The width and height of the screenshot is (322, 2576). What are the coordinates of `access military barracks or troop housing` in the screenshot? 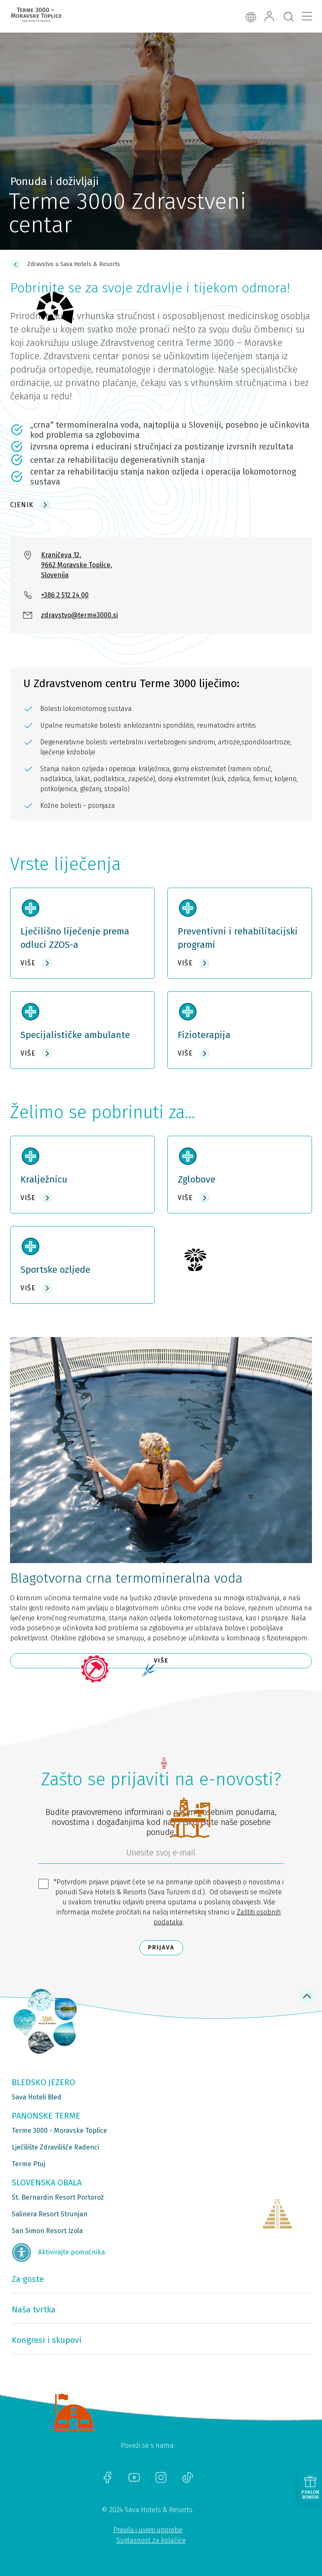 It's located at (74, 2413).